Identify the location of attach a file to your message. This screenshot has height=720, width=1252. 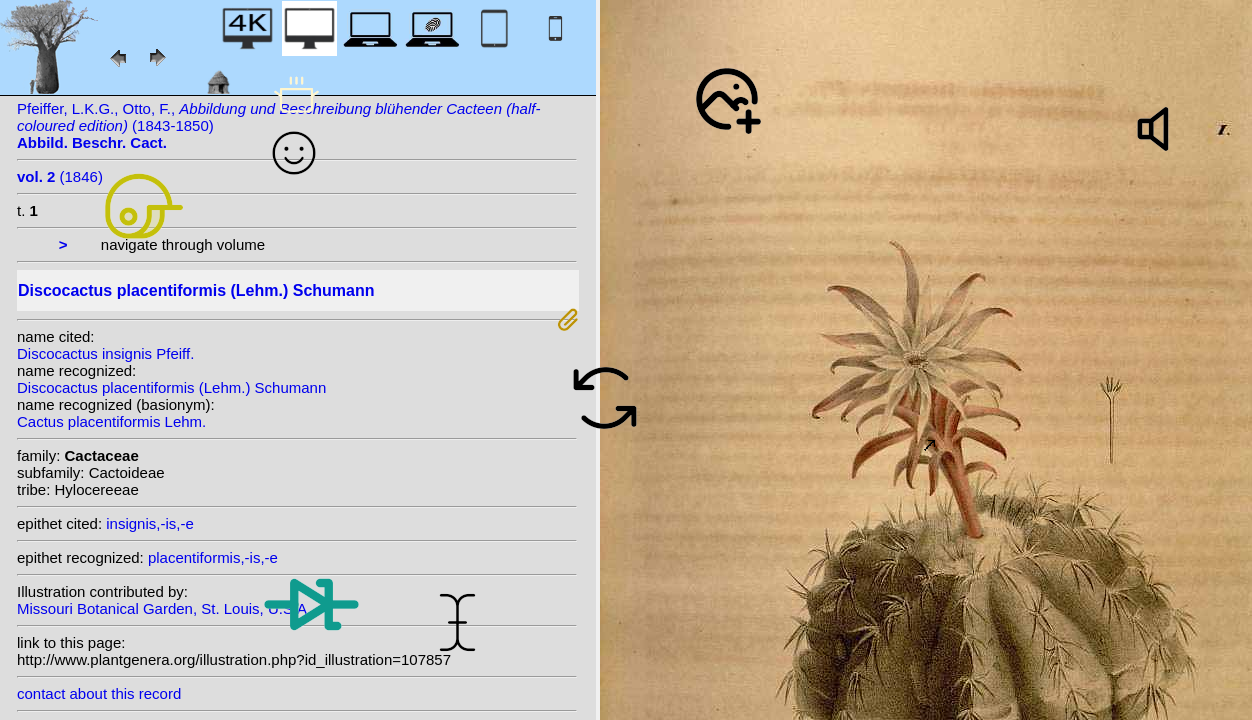
(568, 319).